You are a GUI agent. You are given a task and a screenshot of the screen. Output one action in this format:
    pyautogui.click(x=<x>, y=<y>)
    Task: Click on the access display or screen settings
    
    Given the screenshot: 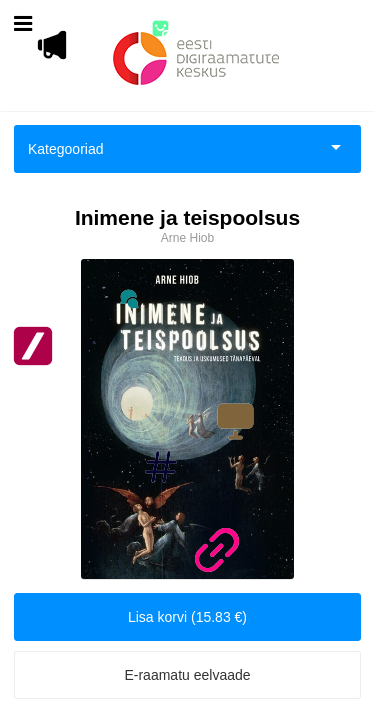 What is the action you would take?
    pyautogui.click(x=235, y=421)
    